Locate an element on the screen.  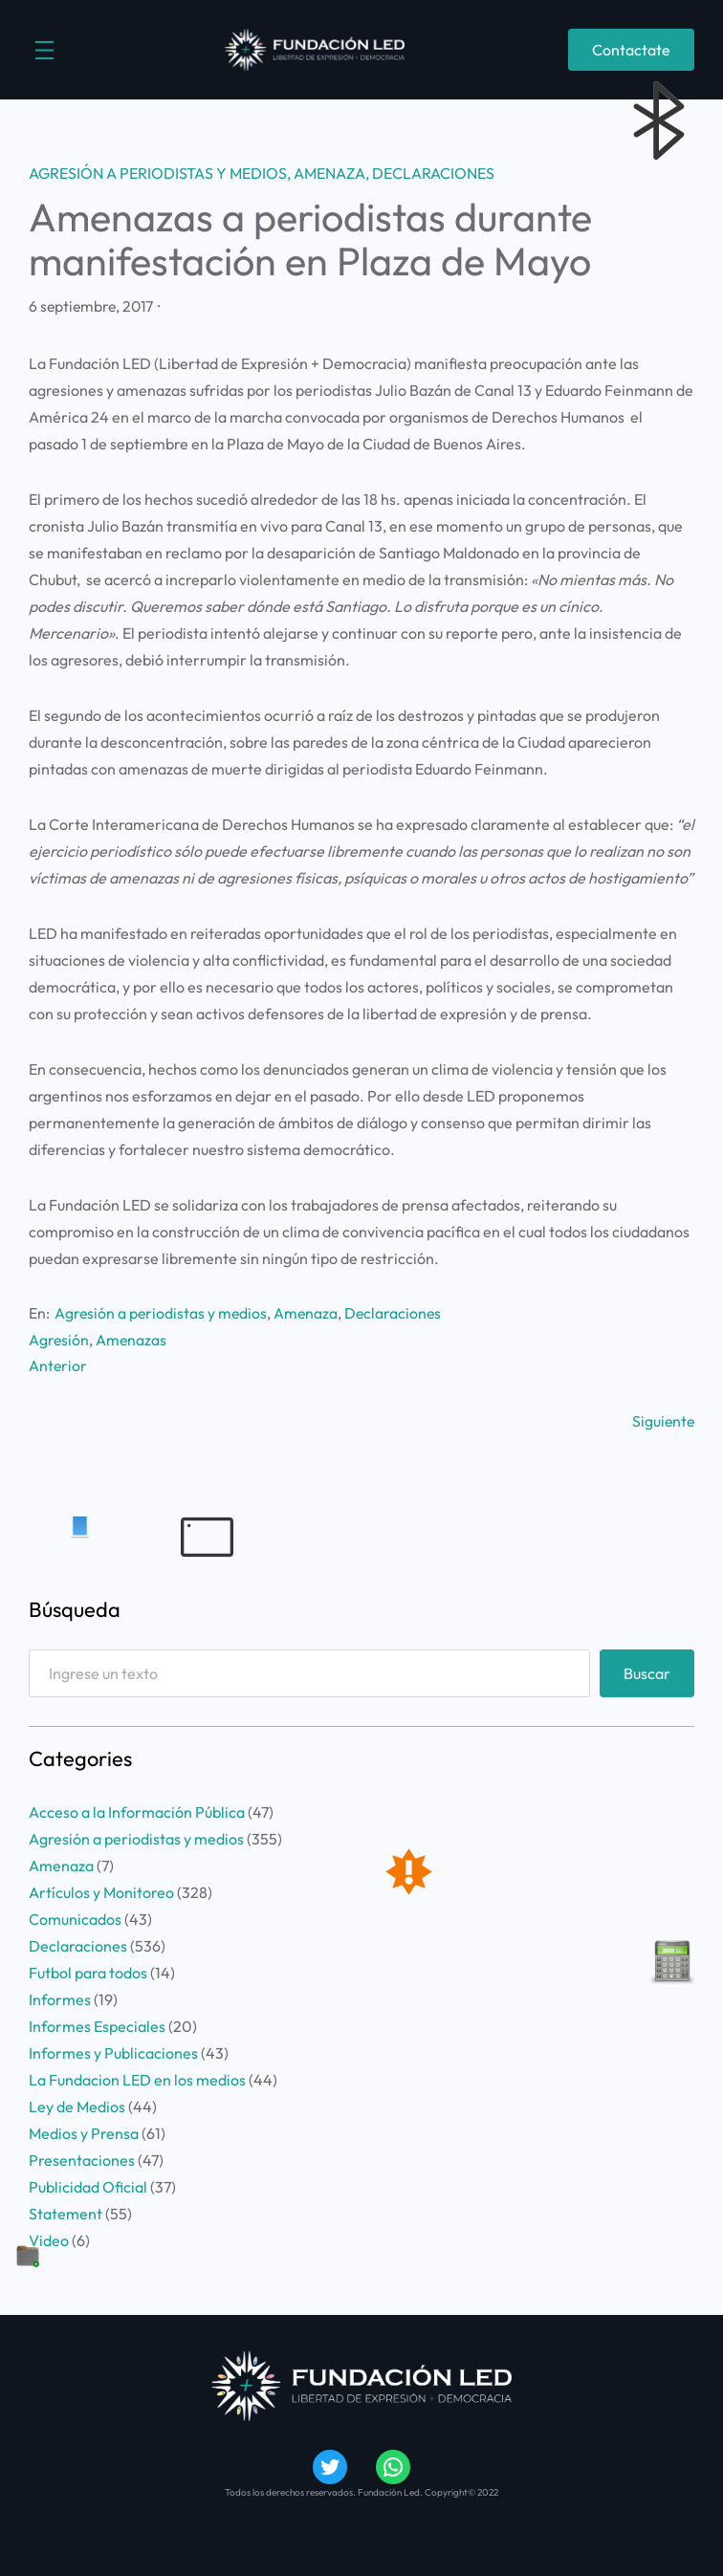
indicates tablet device connected is located at coordinates (207, 1537).